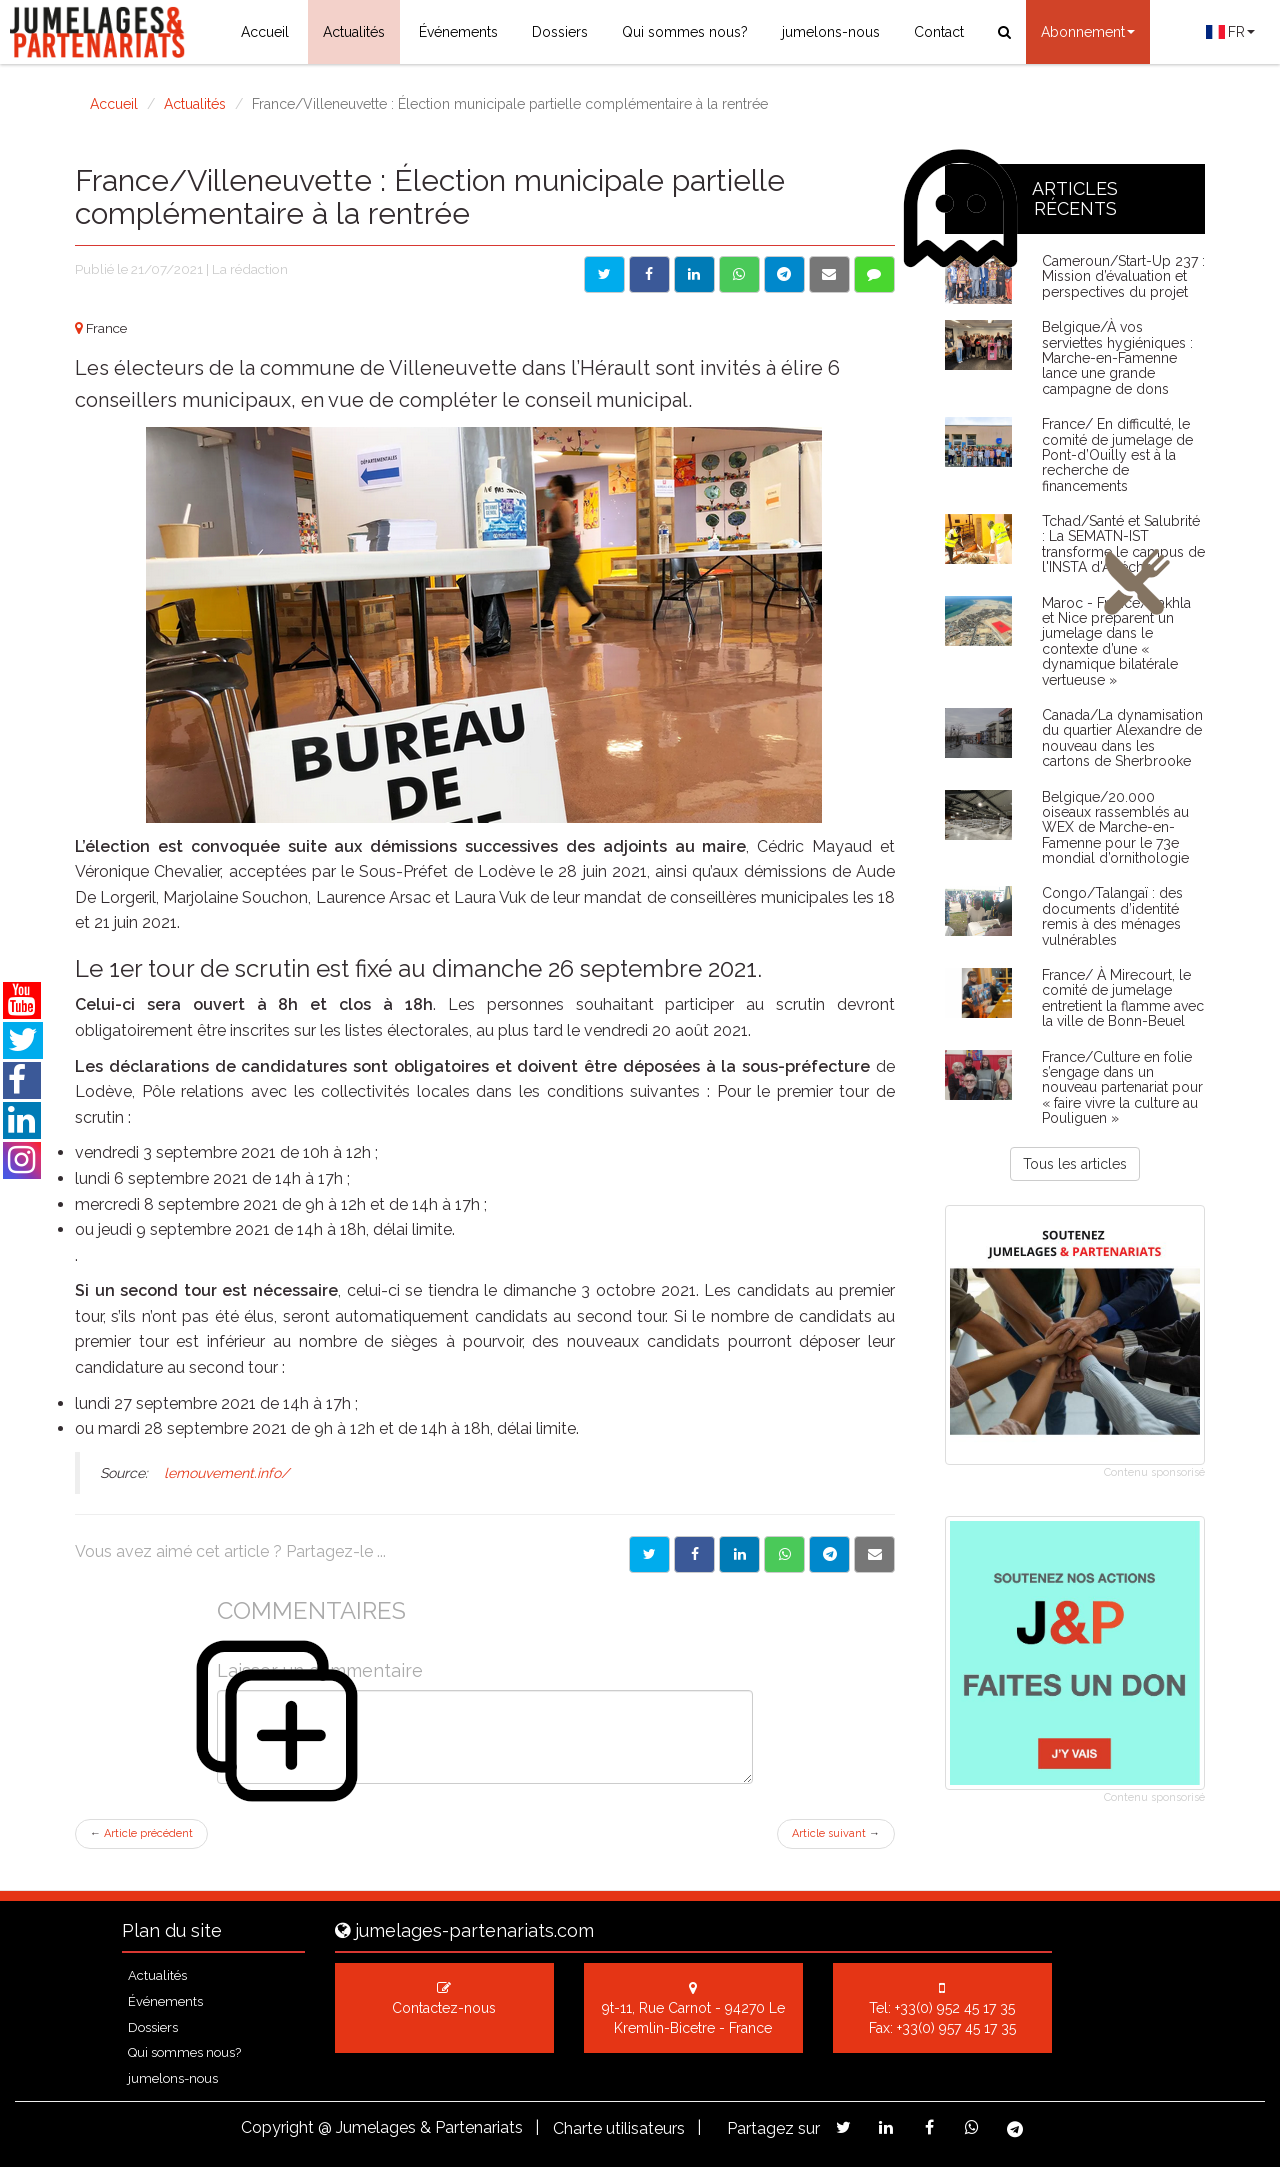 Image resolution: width=1280 pixels, height=2167 pixels. Describe the element at coordinates (960, 210) in the screenshot. I see `enable ghost mode or incognito browsing` at that location.